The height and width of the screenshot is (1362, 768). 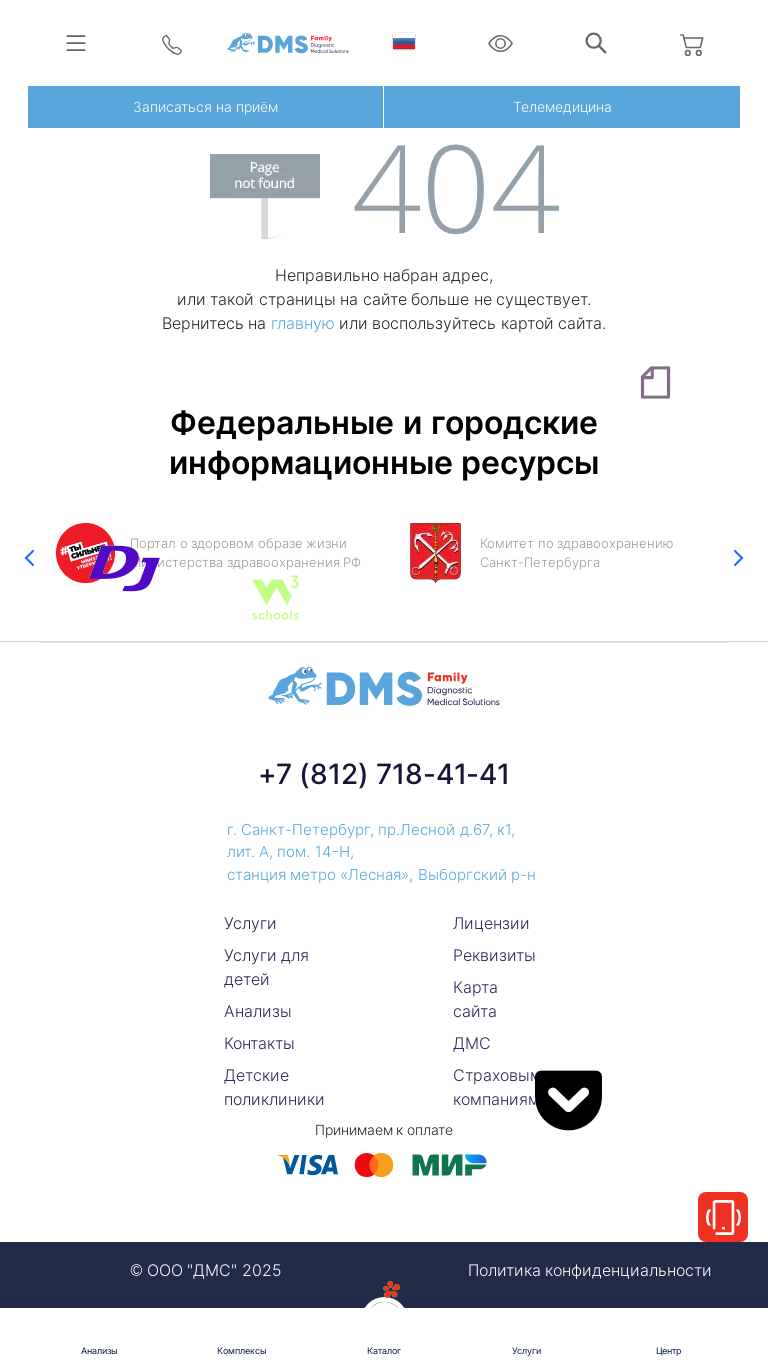 What do you see at coordinates (568, 1100) in the screenshot?
I see `save to pocket for later reading` at bounding box center [568, 1100].